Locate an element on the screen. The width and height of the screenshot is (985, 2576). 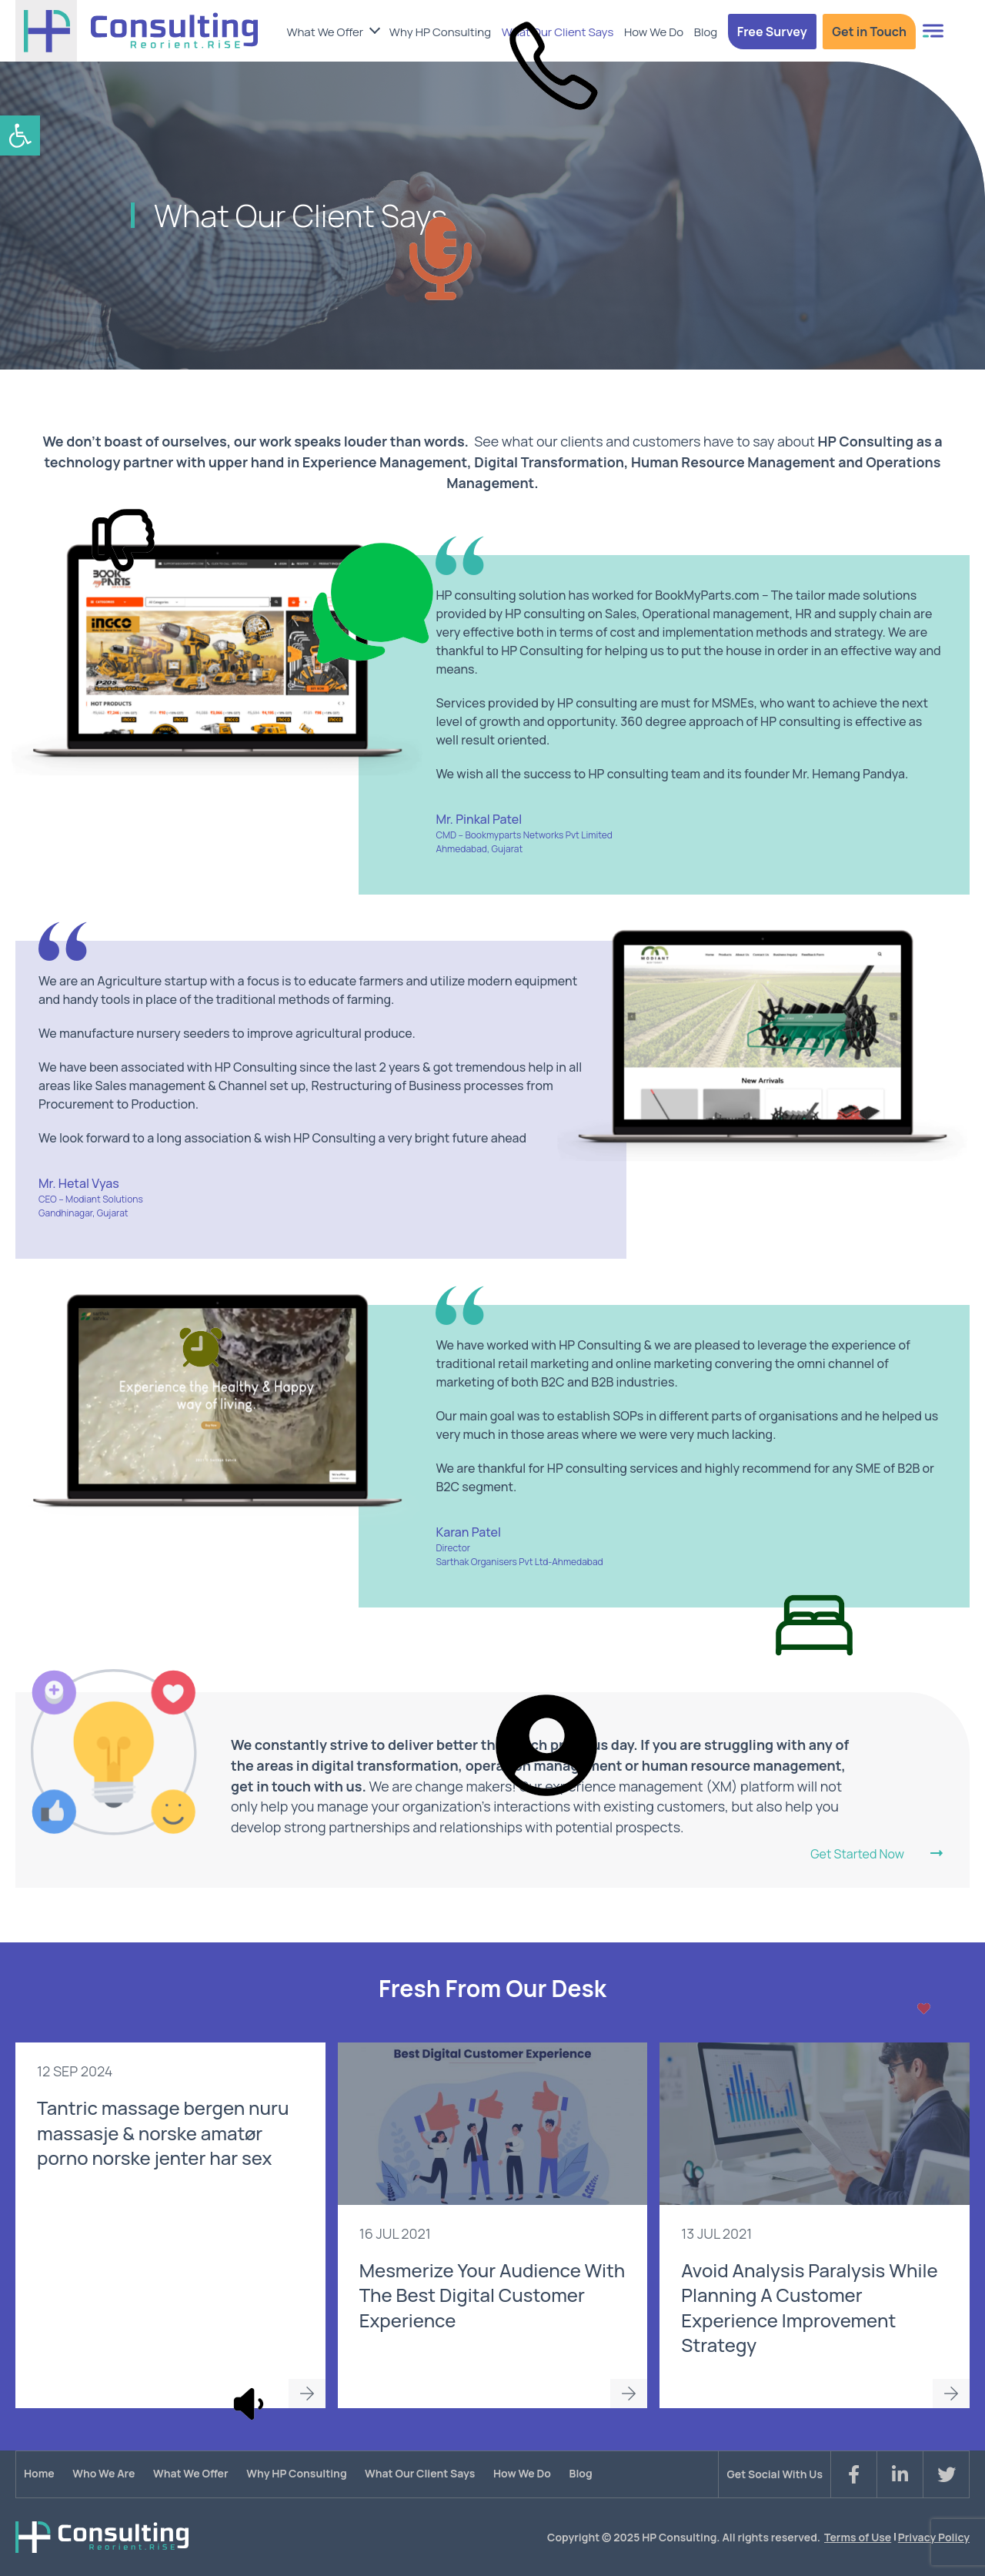
add item to favorites is located at coordinates (923, 2008).